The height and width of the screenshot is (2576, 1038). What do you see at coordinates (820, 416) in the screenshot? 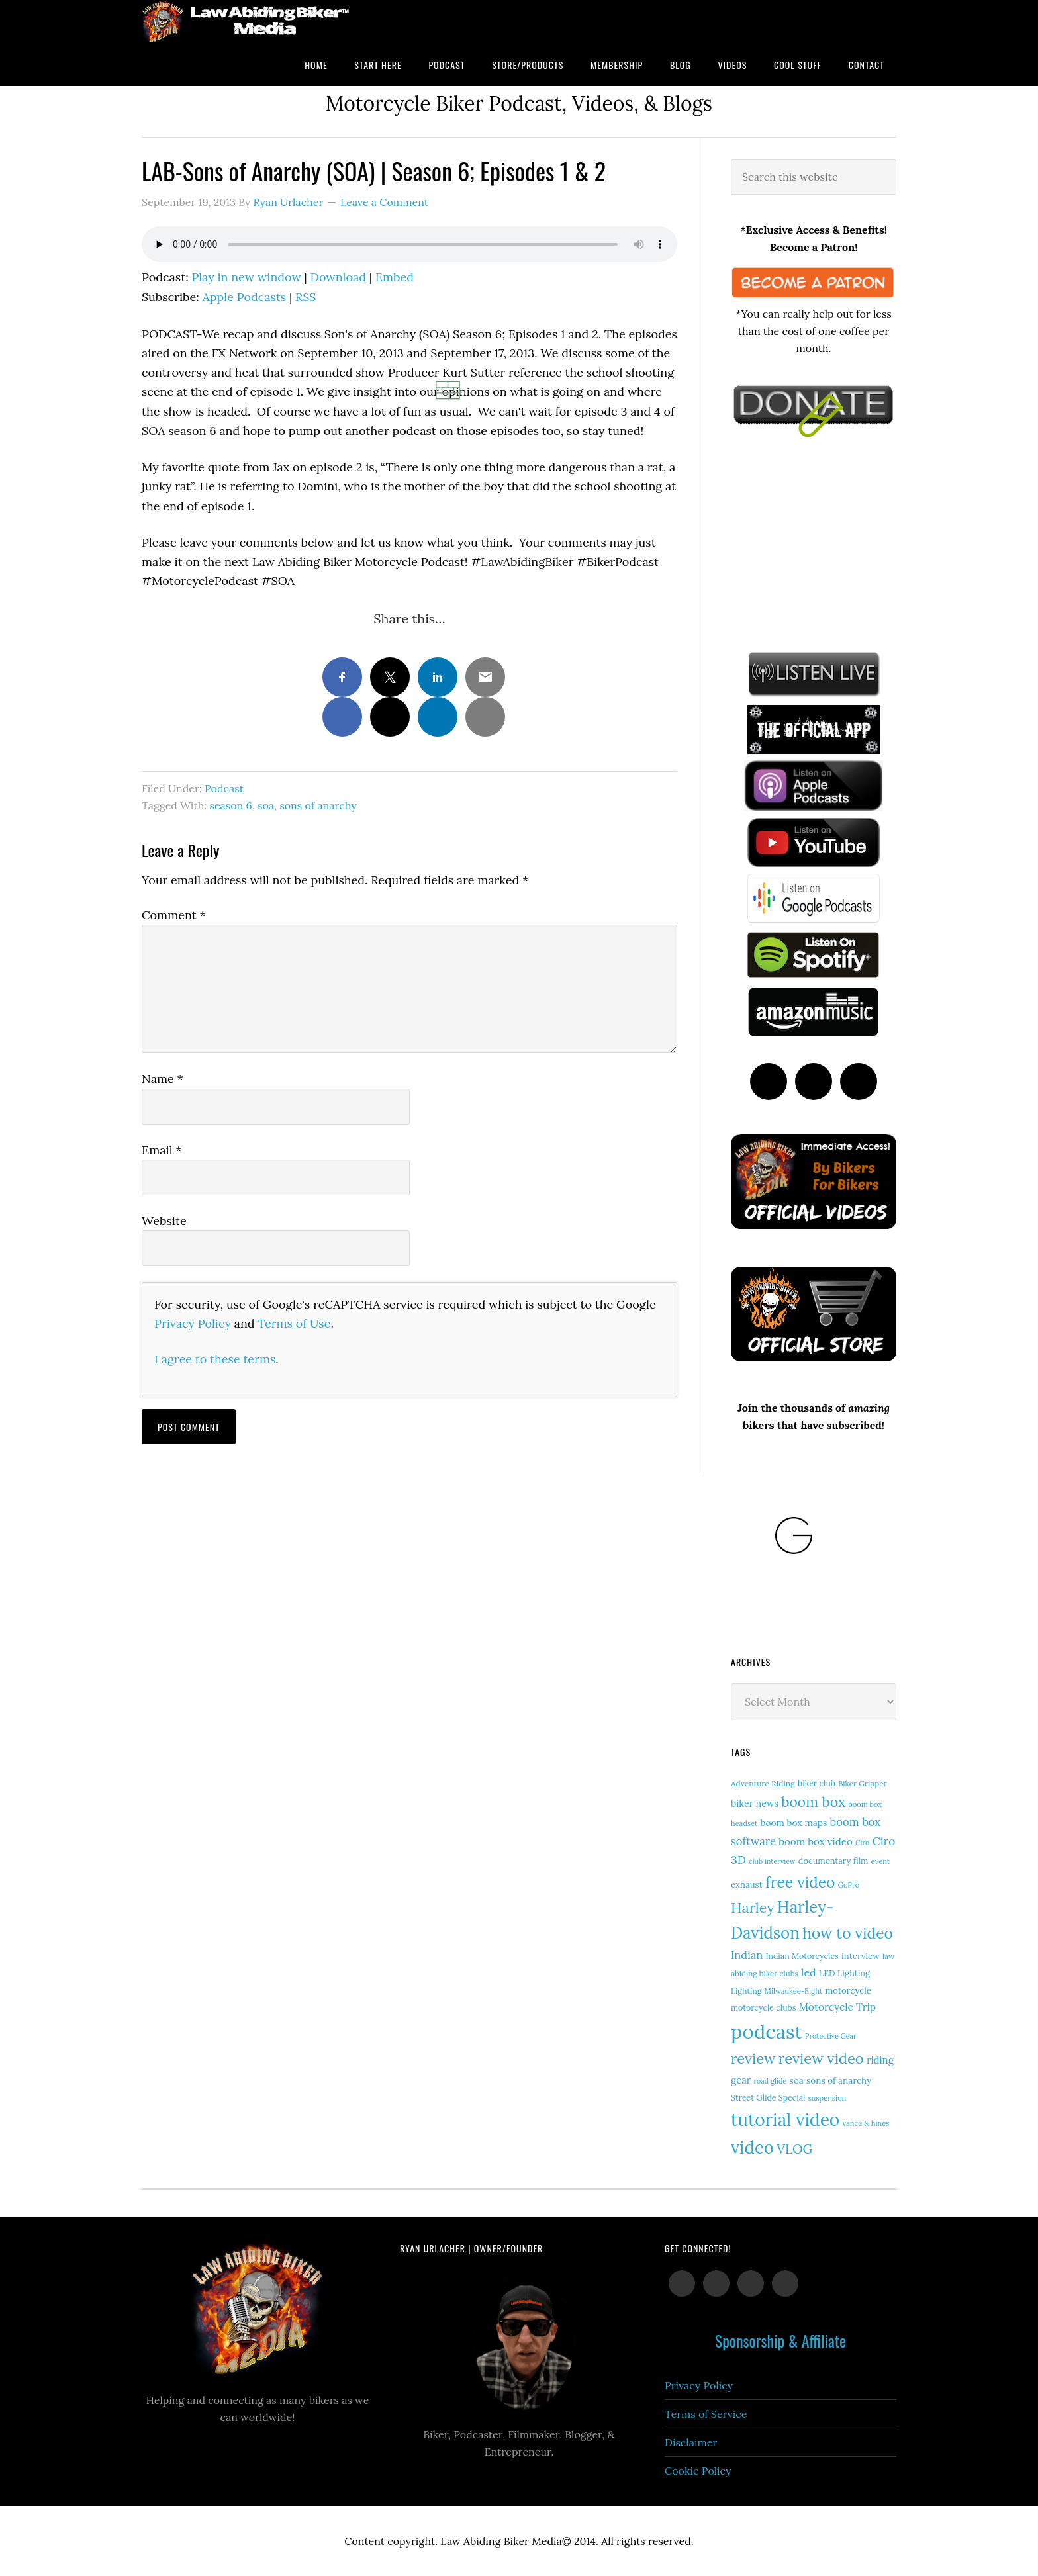
I see `access lab or experimental features` at bounding box center [820, 416].